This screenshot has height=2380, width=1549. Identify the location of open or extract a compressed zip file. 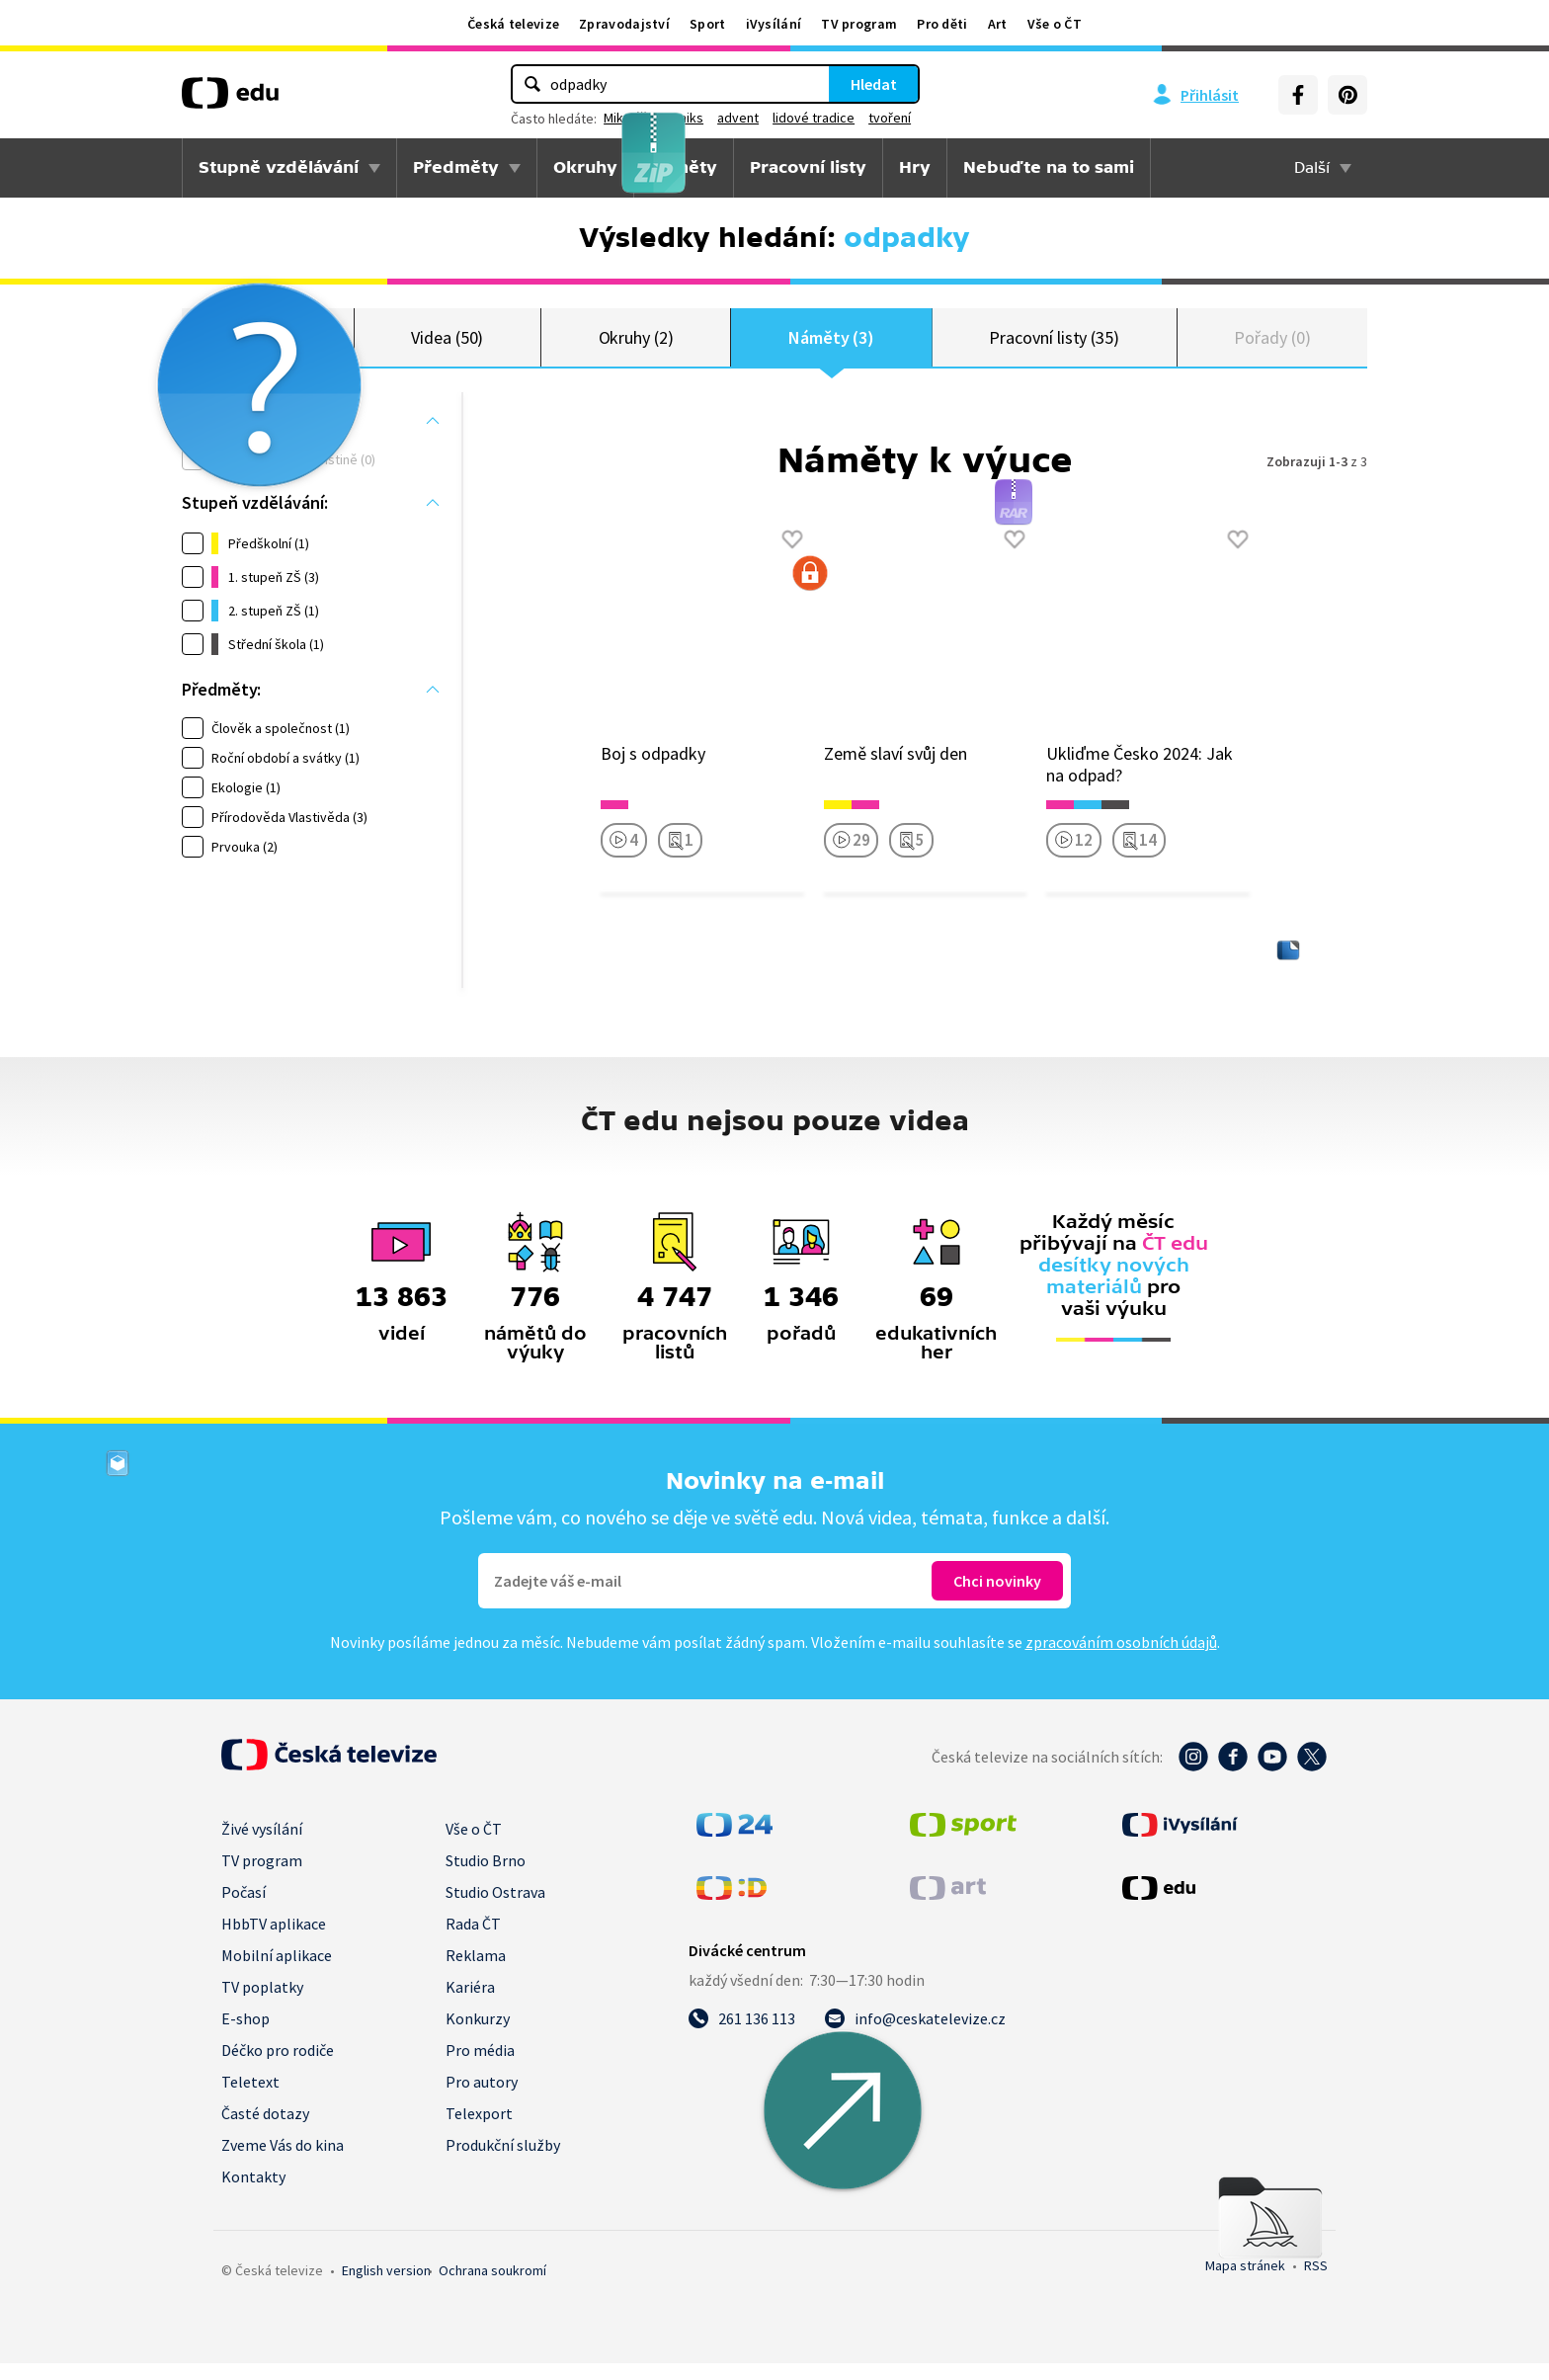
(653, 152).